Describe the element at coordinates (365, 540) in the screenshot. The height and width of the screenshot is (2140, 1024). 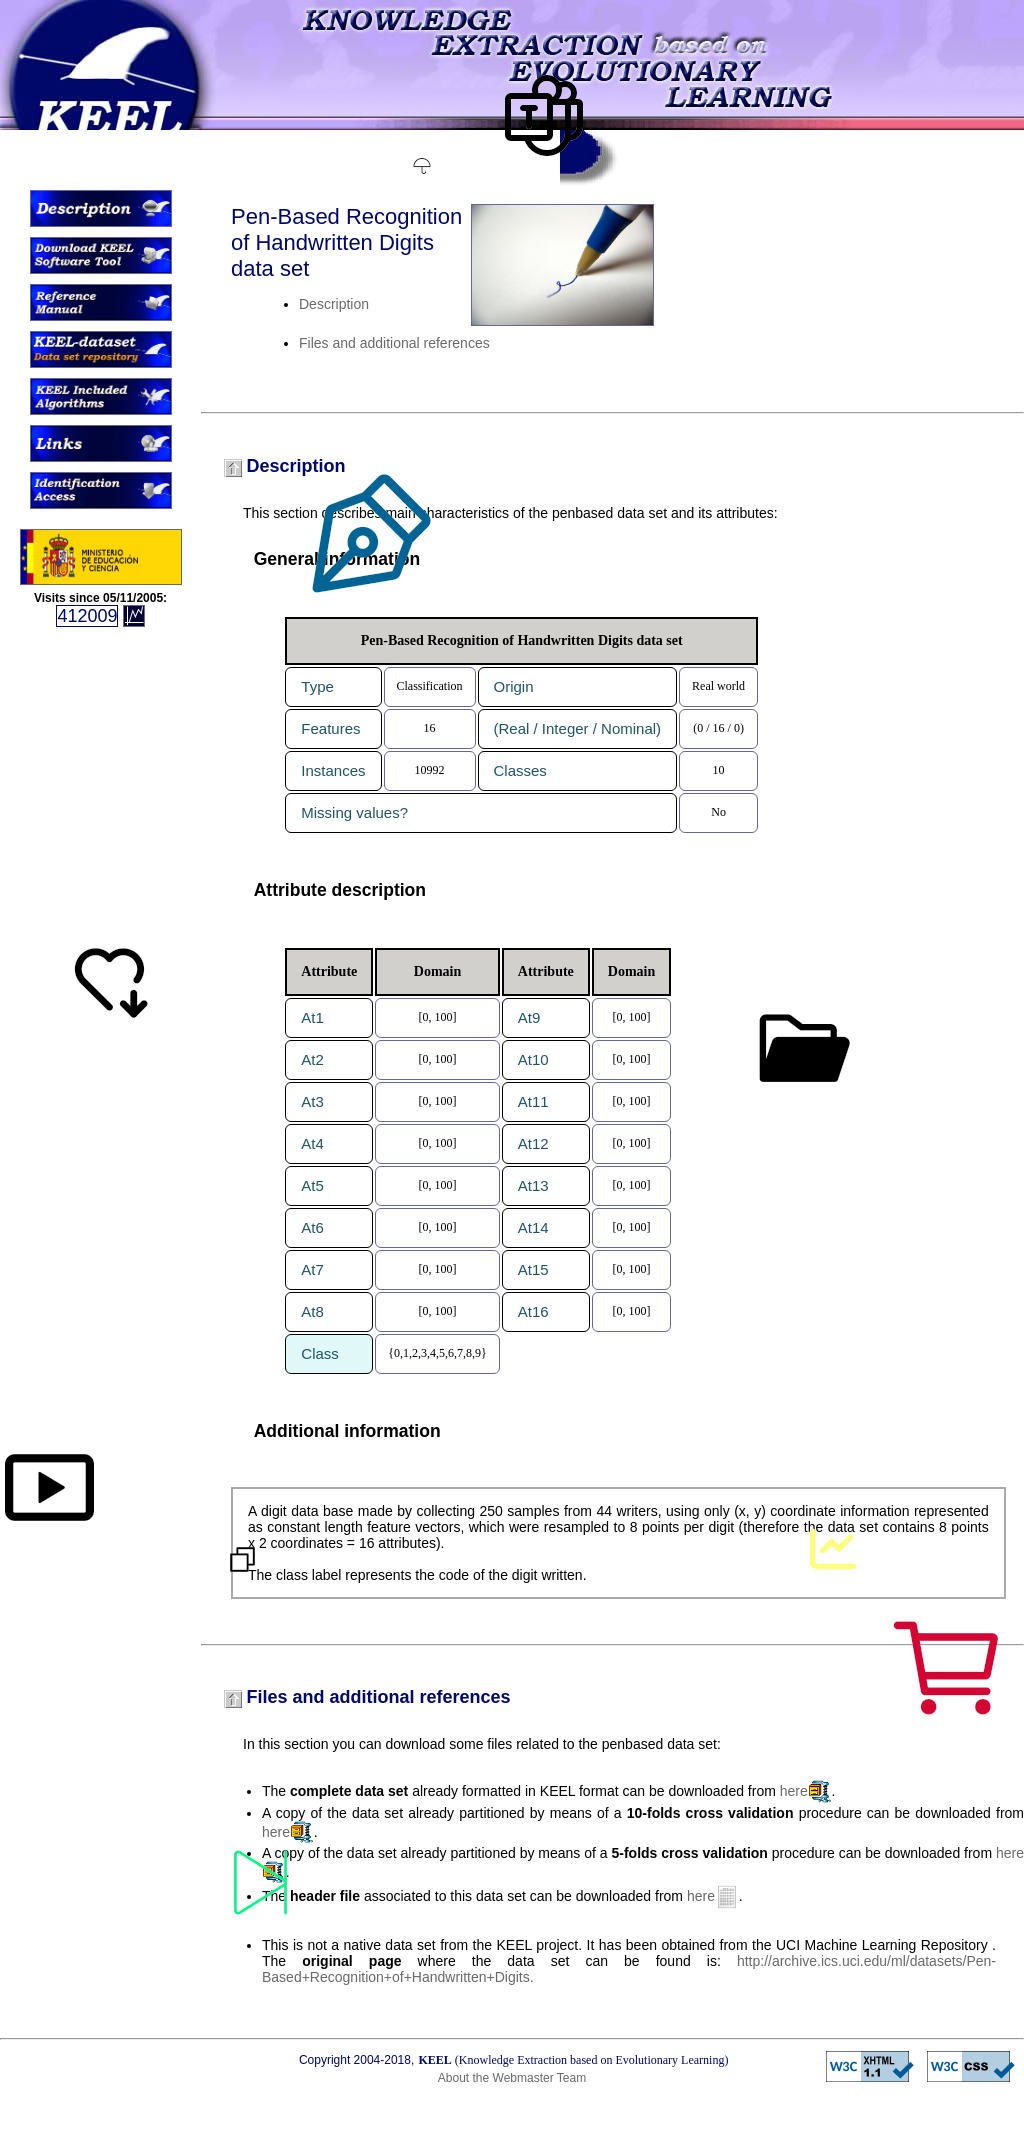
I see `access drawing or illustration tools` at that location.